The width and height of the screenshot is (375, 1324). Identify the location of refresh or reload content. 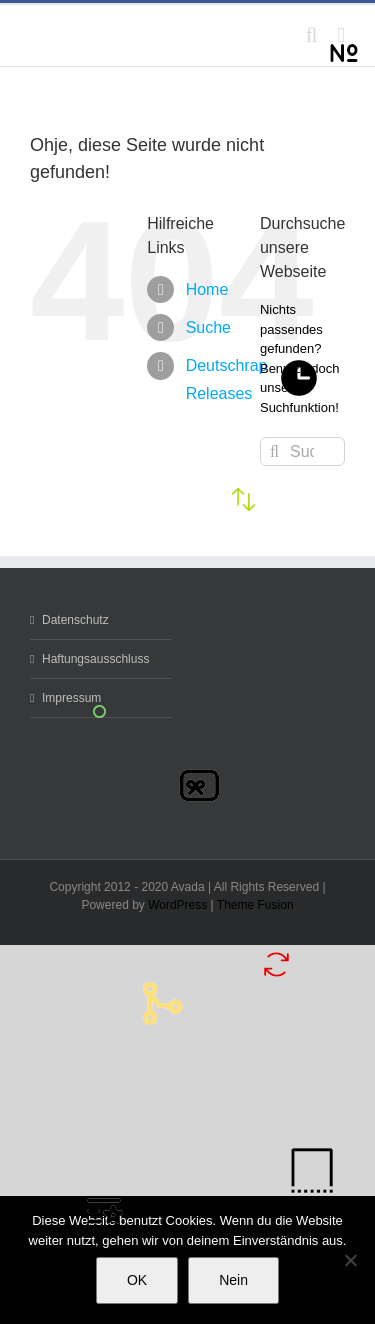
(276, 964).